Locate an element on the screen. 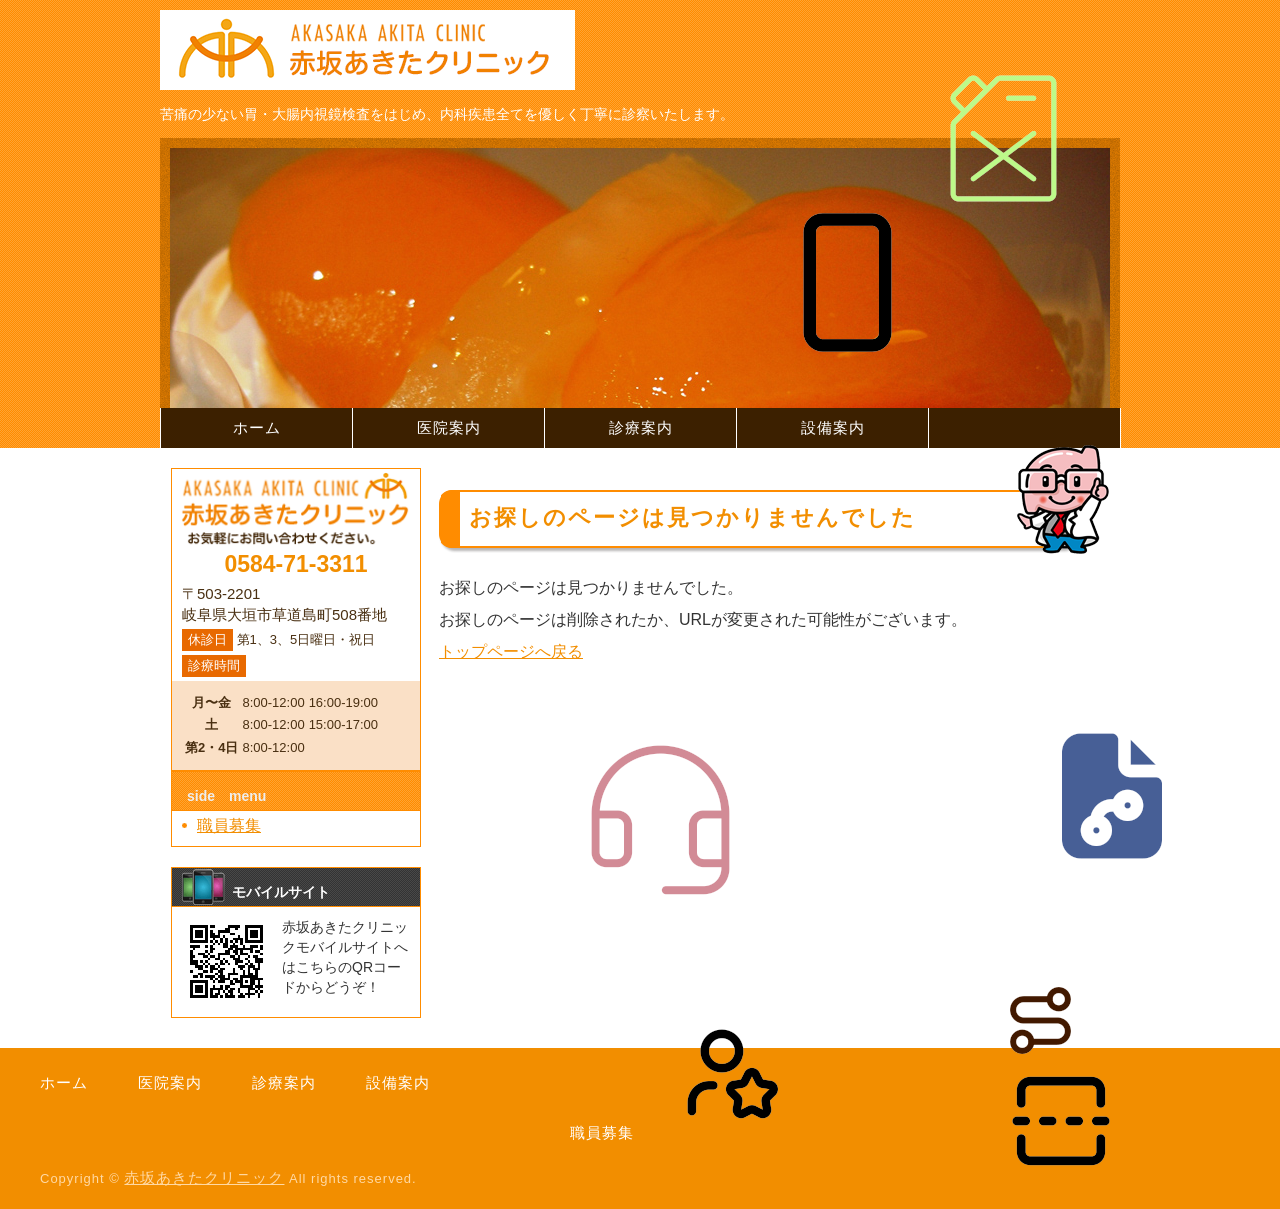 Image resolution: width=1280 pixels, height=1209 pixels. view directions or navigation route is located at coordinates (1040, 1020).